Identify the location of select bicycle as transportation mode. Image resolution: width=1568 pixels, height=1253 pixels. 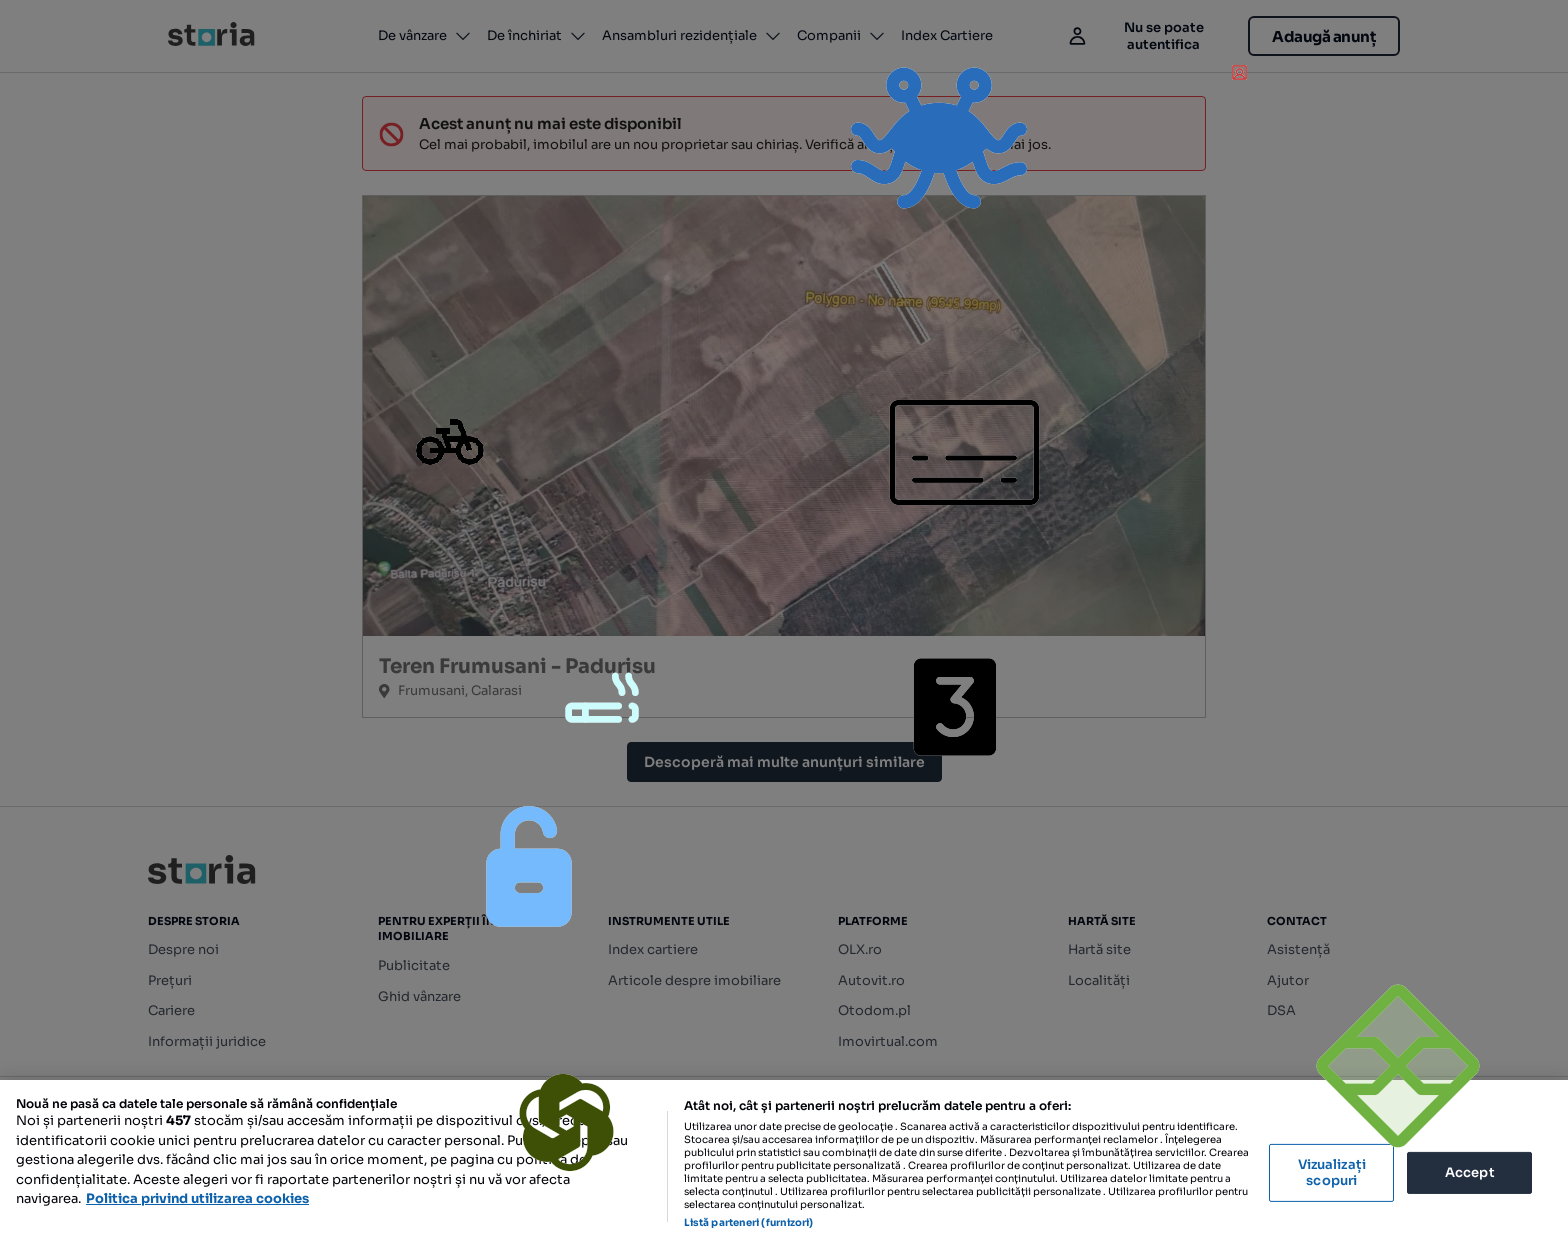
(450, 442).